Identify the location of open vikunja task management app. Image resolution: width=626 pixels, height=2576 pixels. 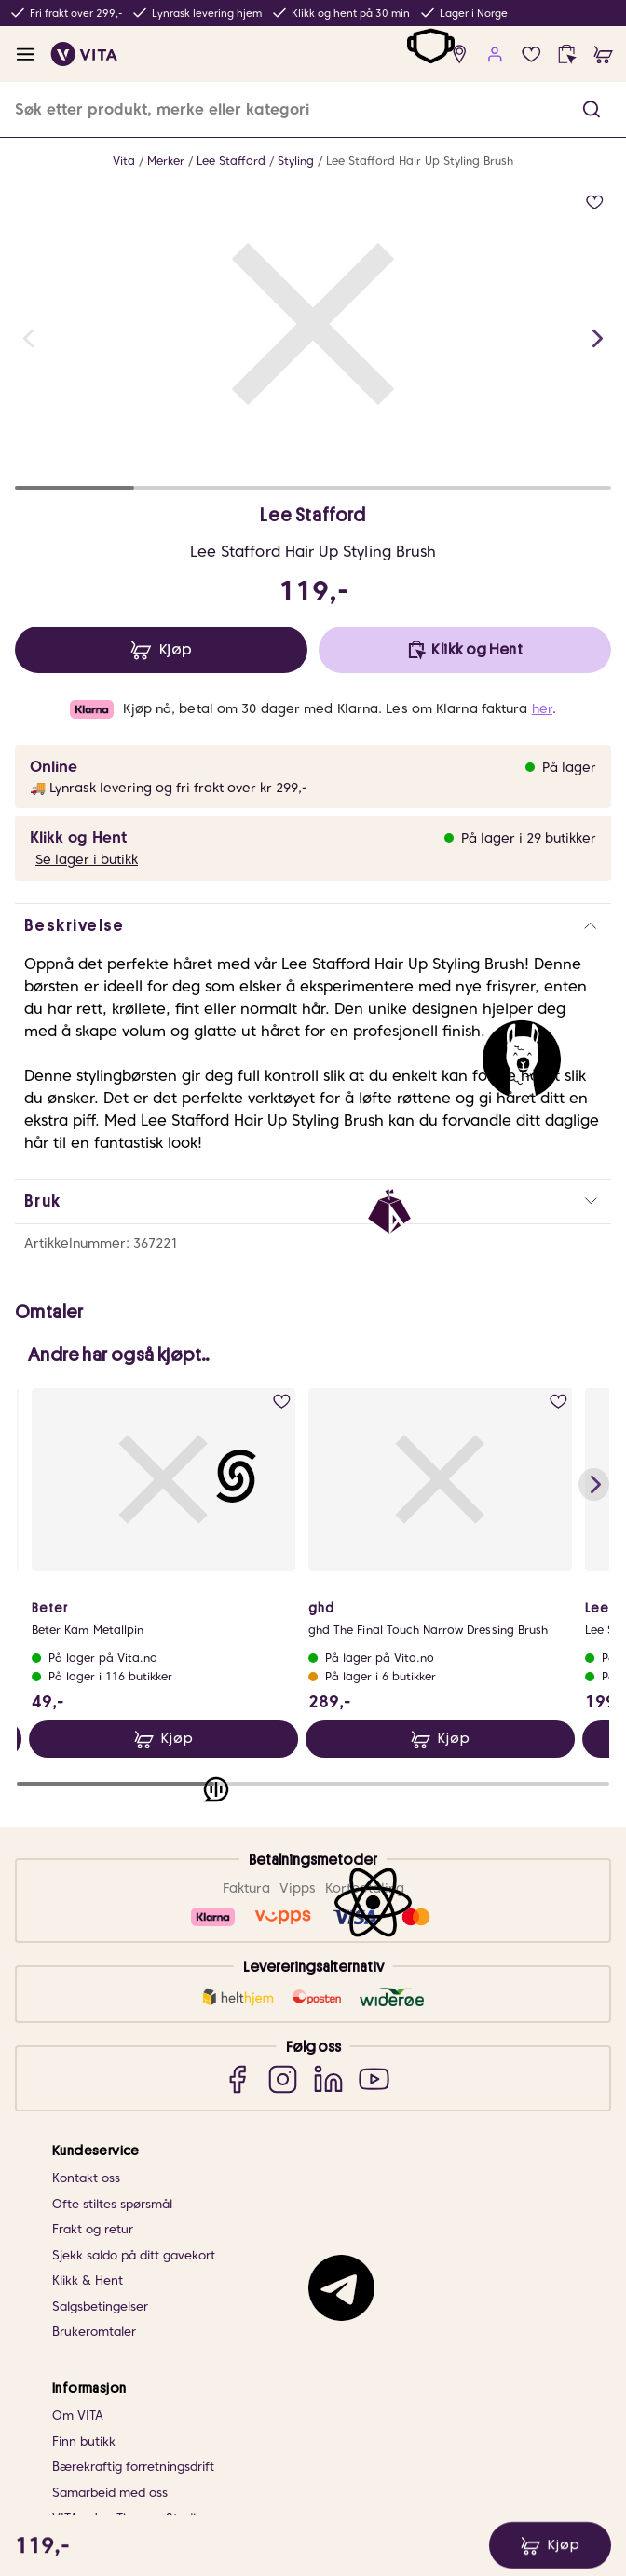
(522, 1059).